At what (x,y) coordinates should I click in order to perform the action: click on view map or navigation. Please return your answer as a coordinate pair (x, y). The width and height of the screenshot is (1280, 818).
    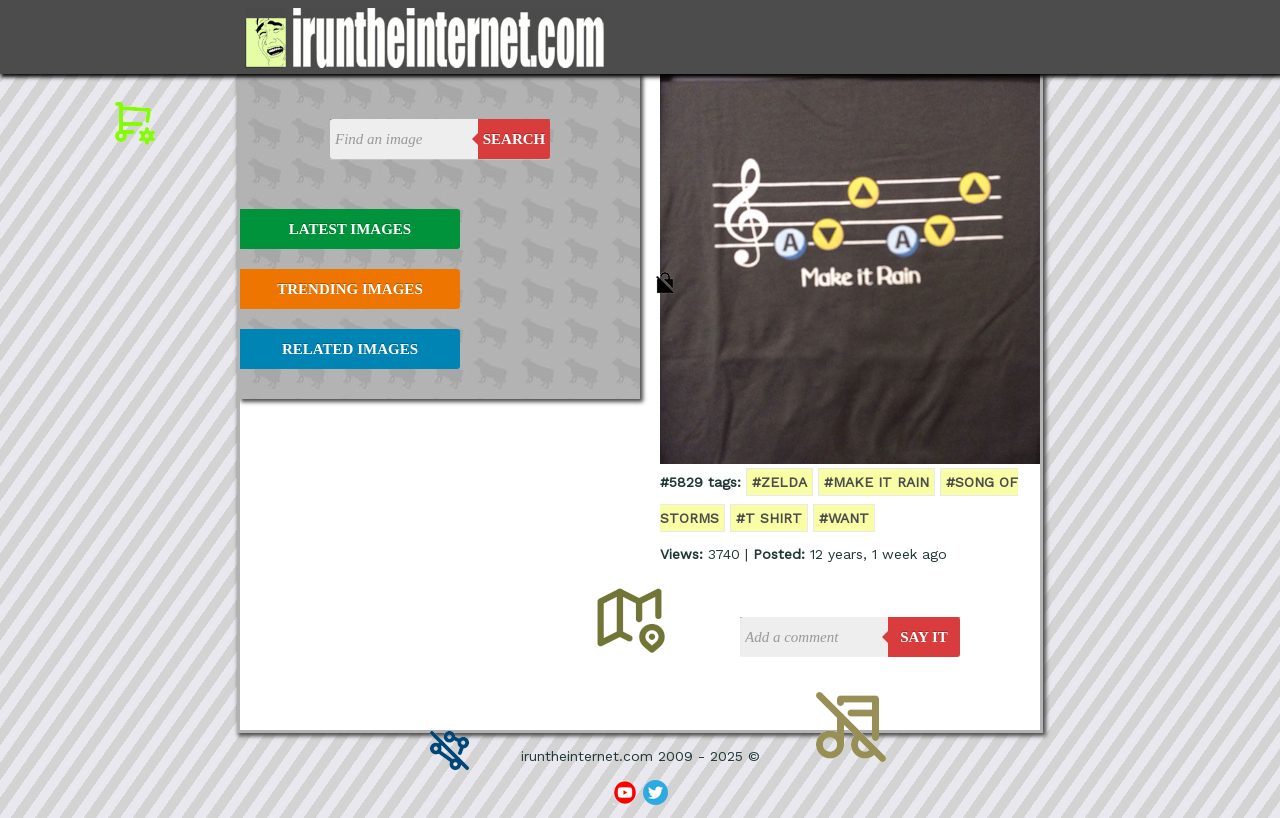
    Looking at the image, I should click on (629, 617).